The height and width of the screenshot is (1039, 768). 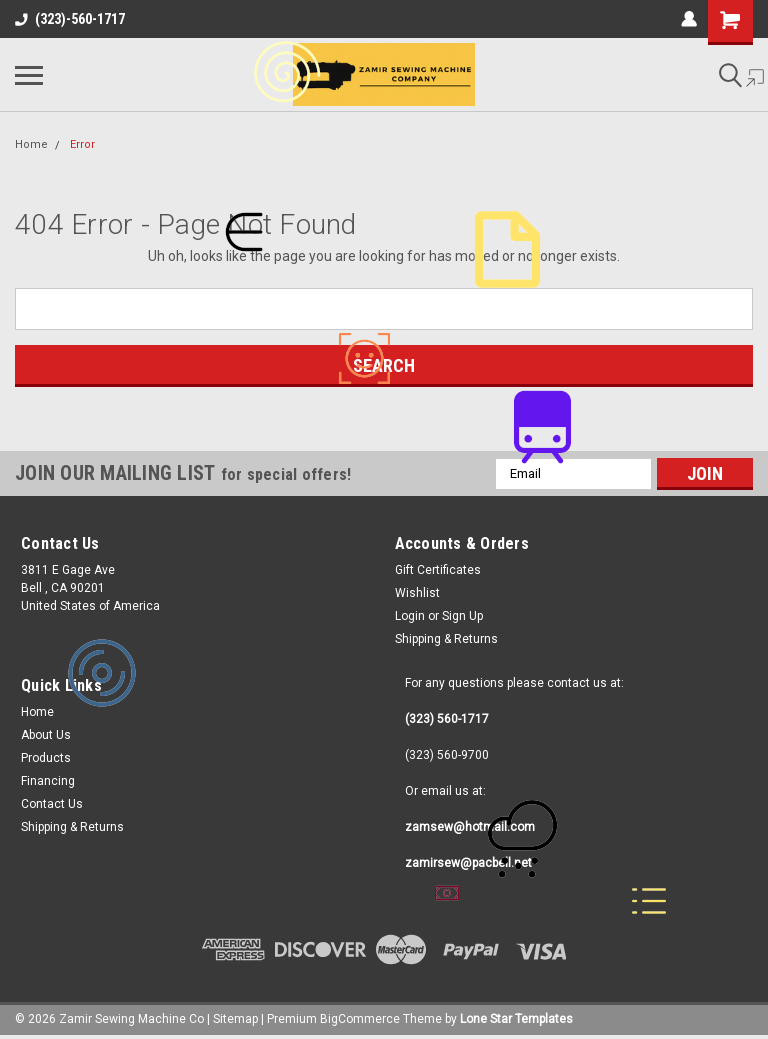 I want to click on indicates snowy weather conditions, so click(x=522, y=837).